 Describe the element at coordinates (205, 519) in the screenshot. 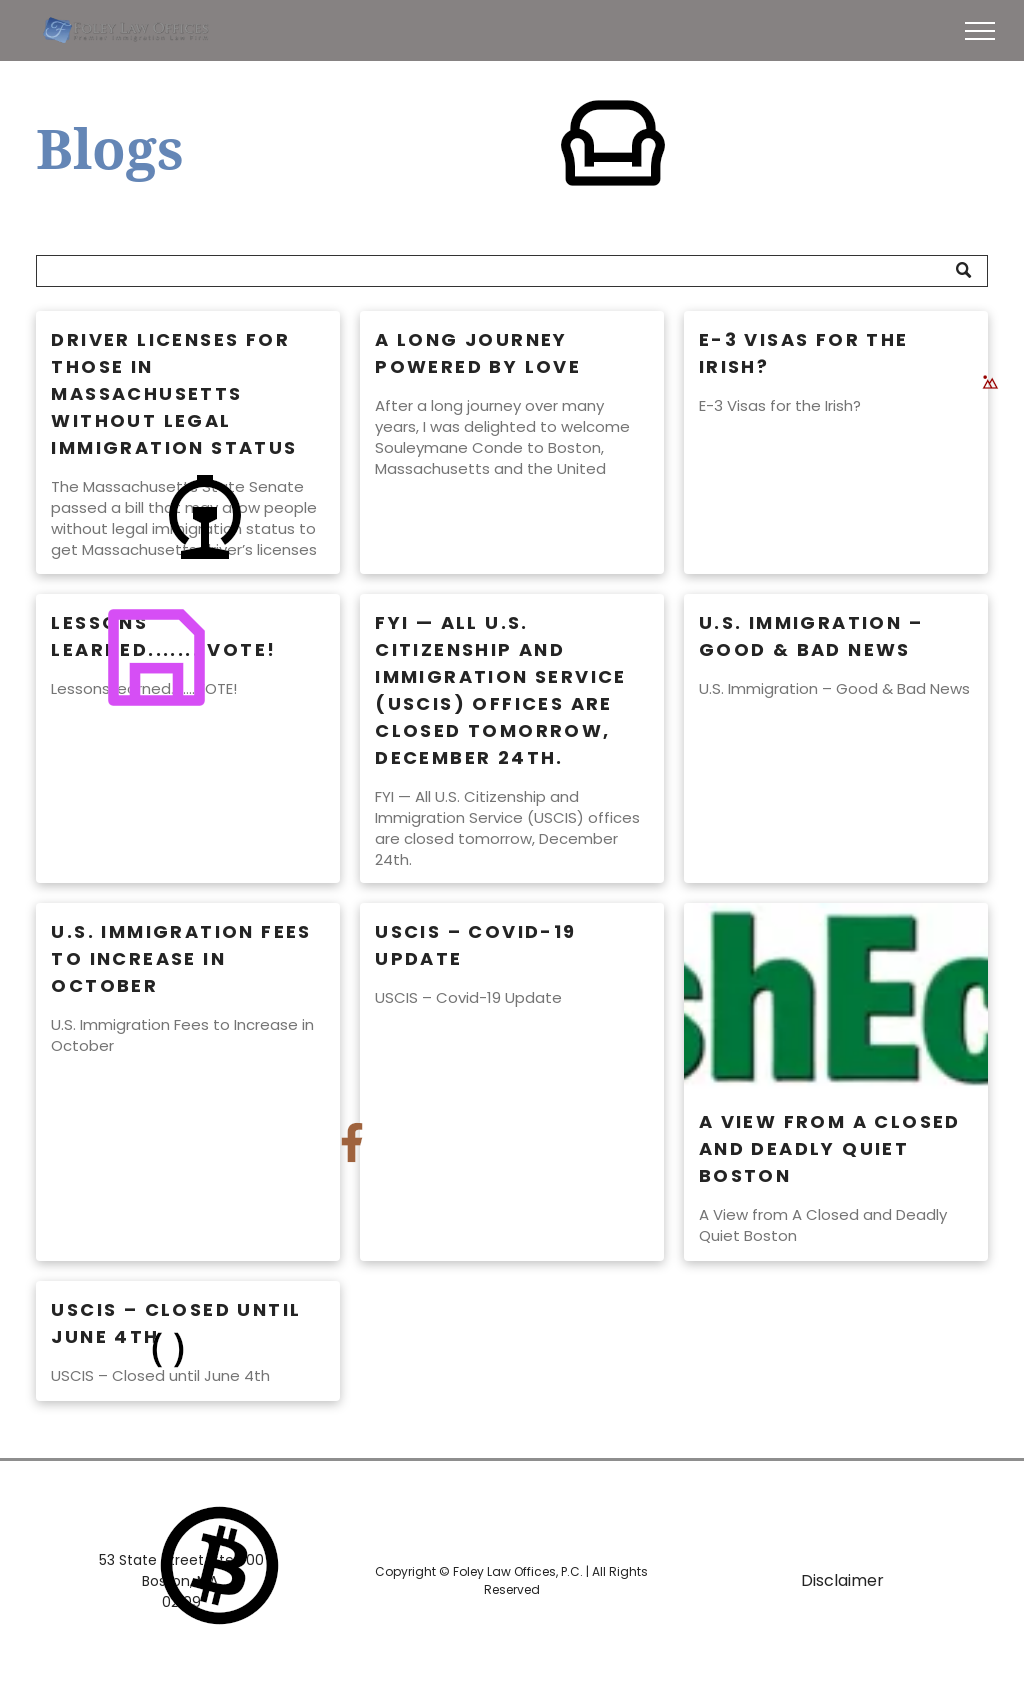

I see `china railway logo` at that location.